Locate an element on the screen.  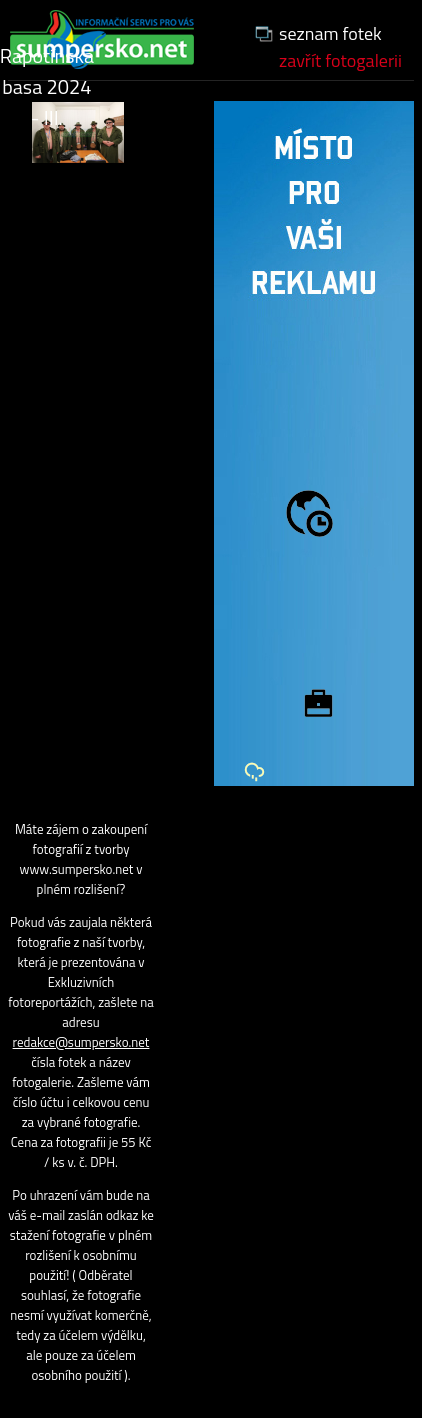
view or change time zone settings is located at coordinates (308, 512).